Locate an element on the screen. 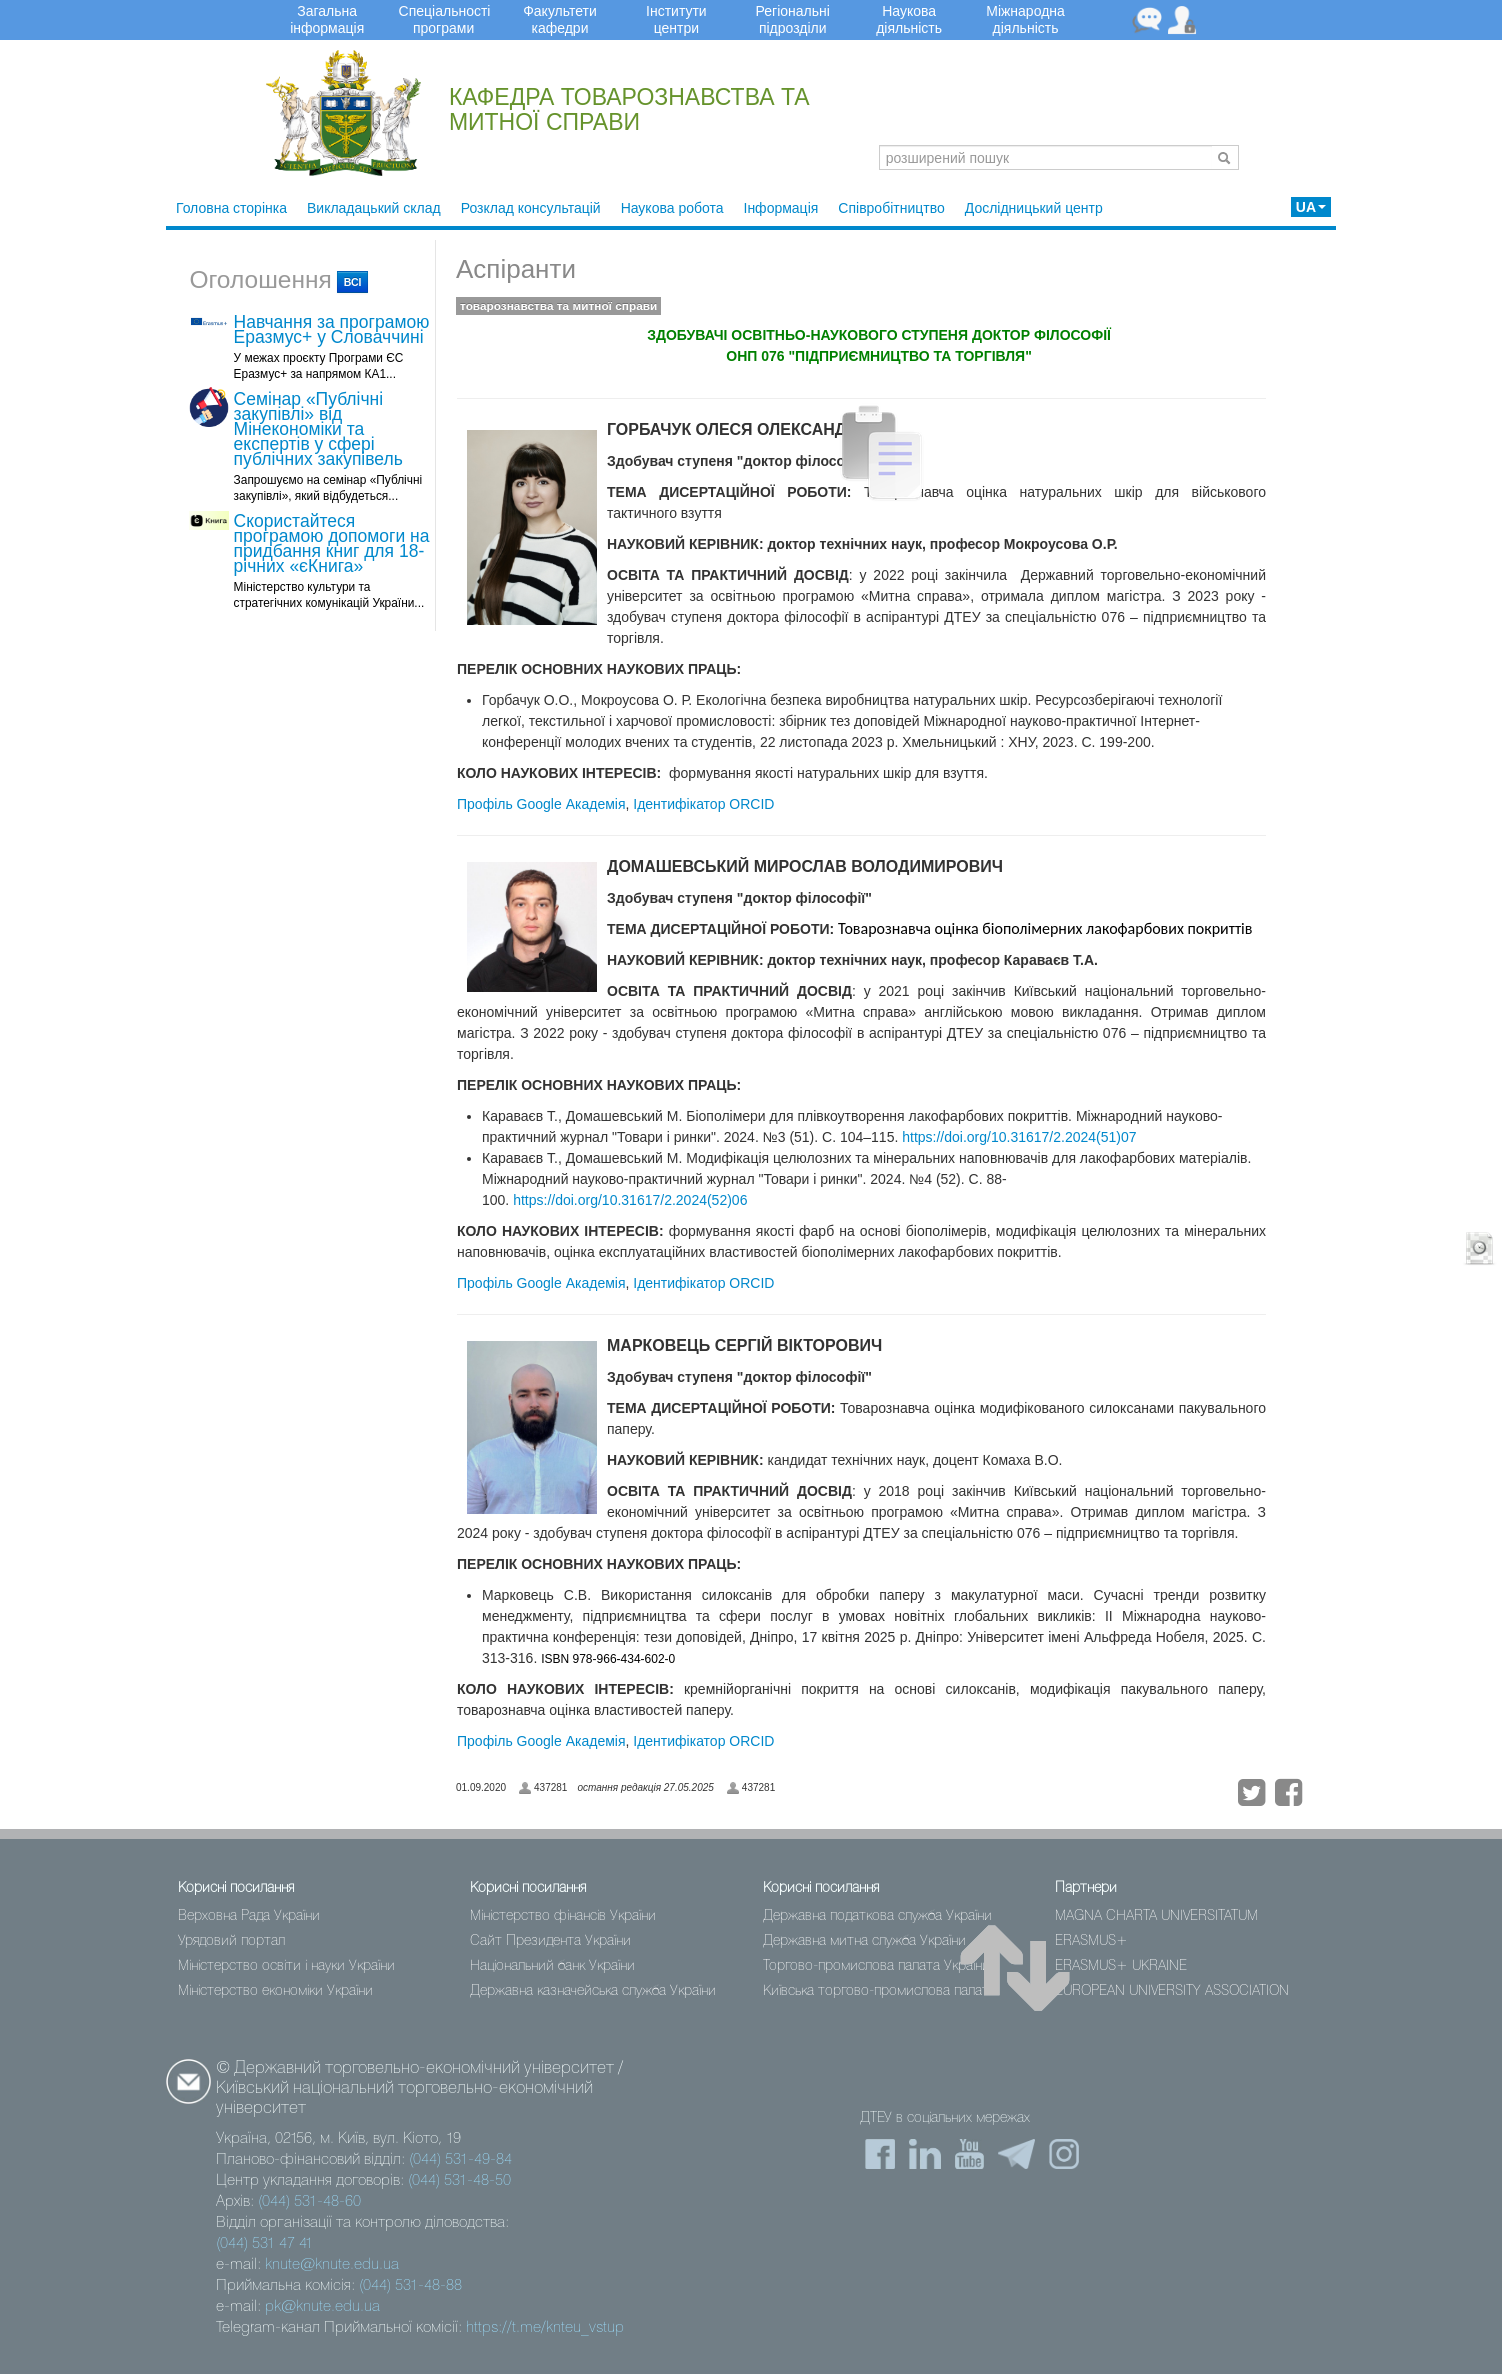 This screenshot has width=1502, height=2374. sync or refresh email inbox is located at coordinates (1015, 1972).